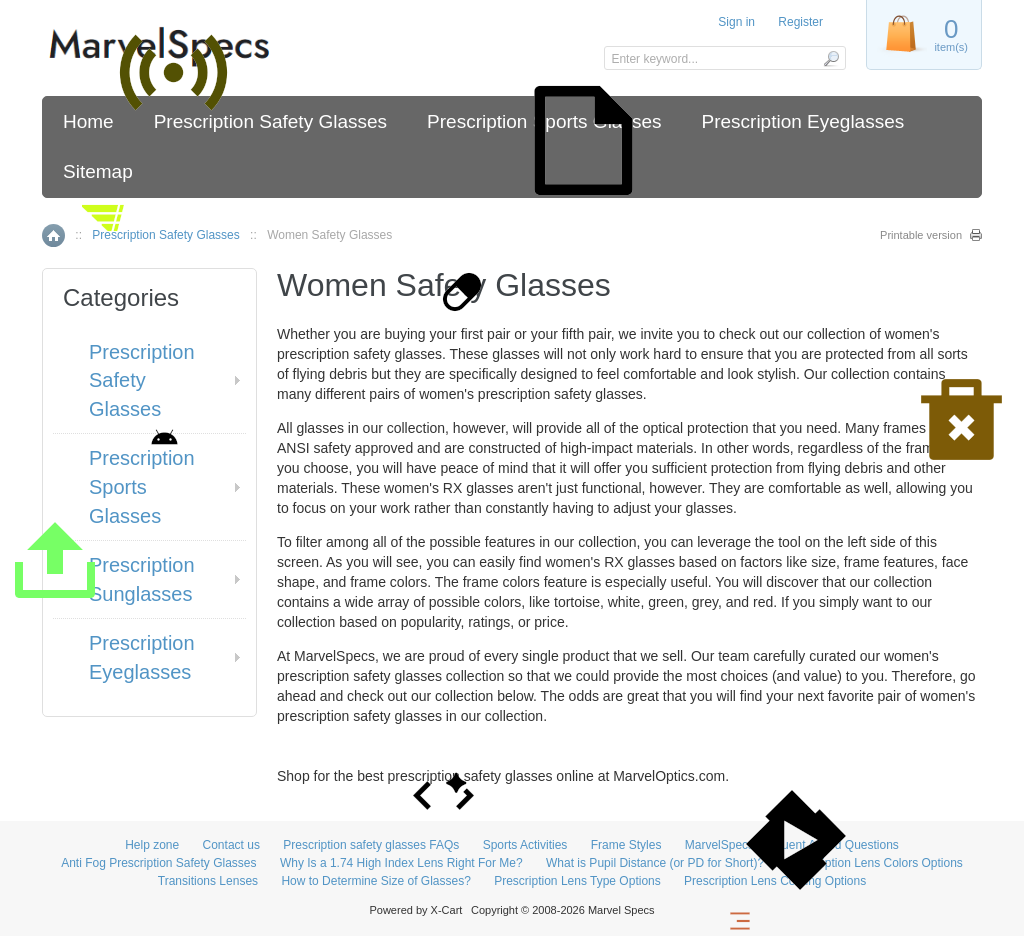  What do you see at coordinates (740, 921) in the screenshot?
I see `open navigation menu` at bounding box center [740, 921].